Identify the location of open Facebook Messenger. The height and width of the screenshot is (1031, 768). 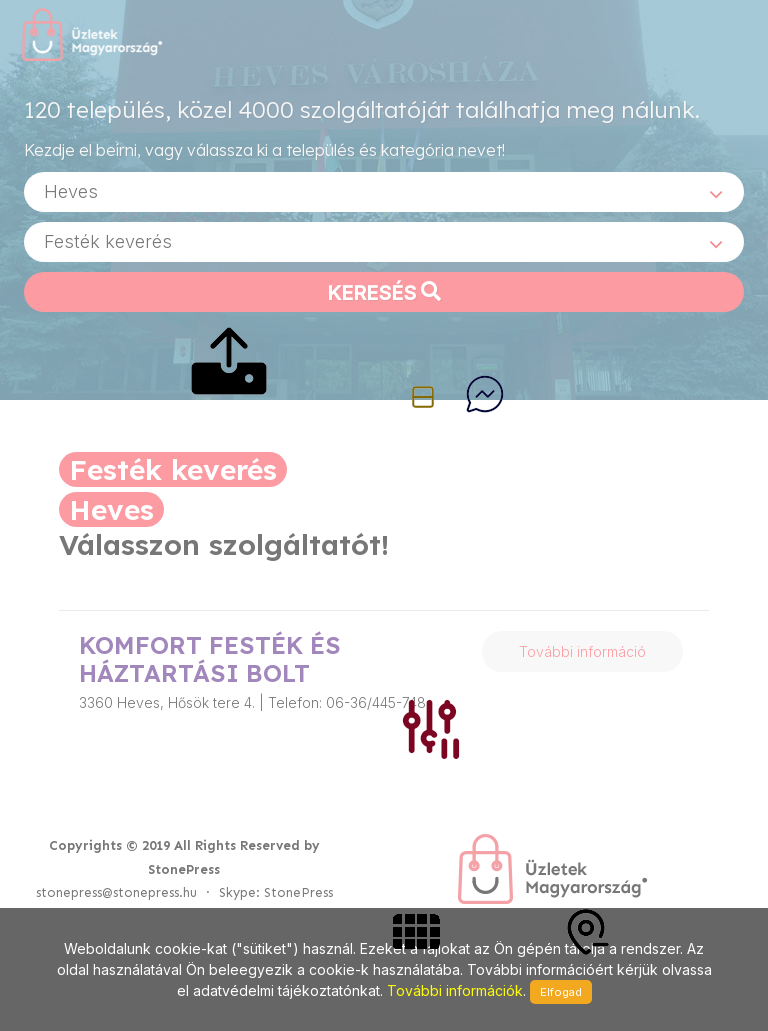
(485, 394).